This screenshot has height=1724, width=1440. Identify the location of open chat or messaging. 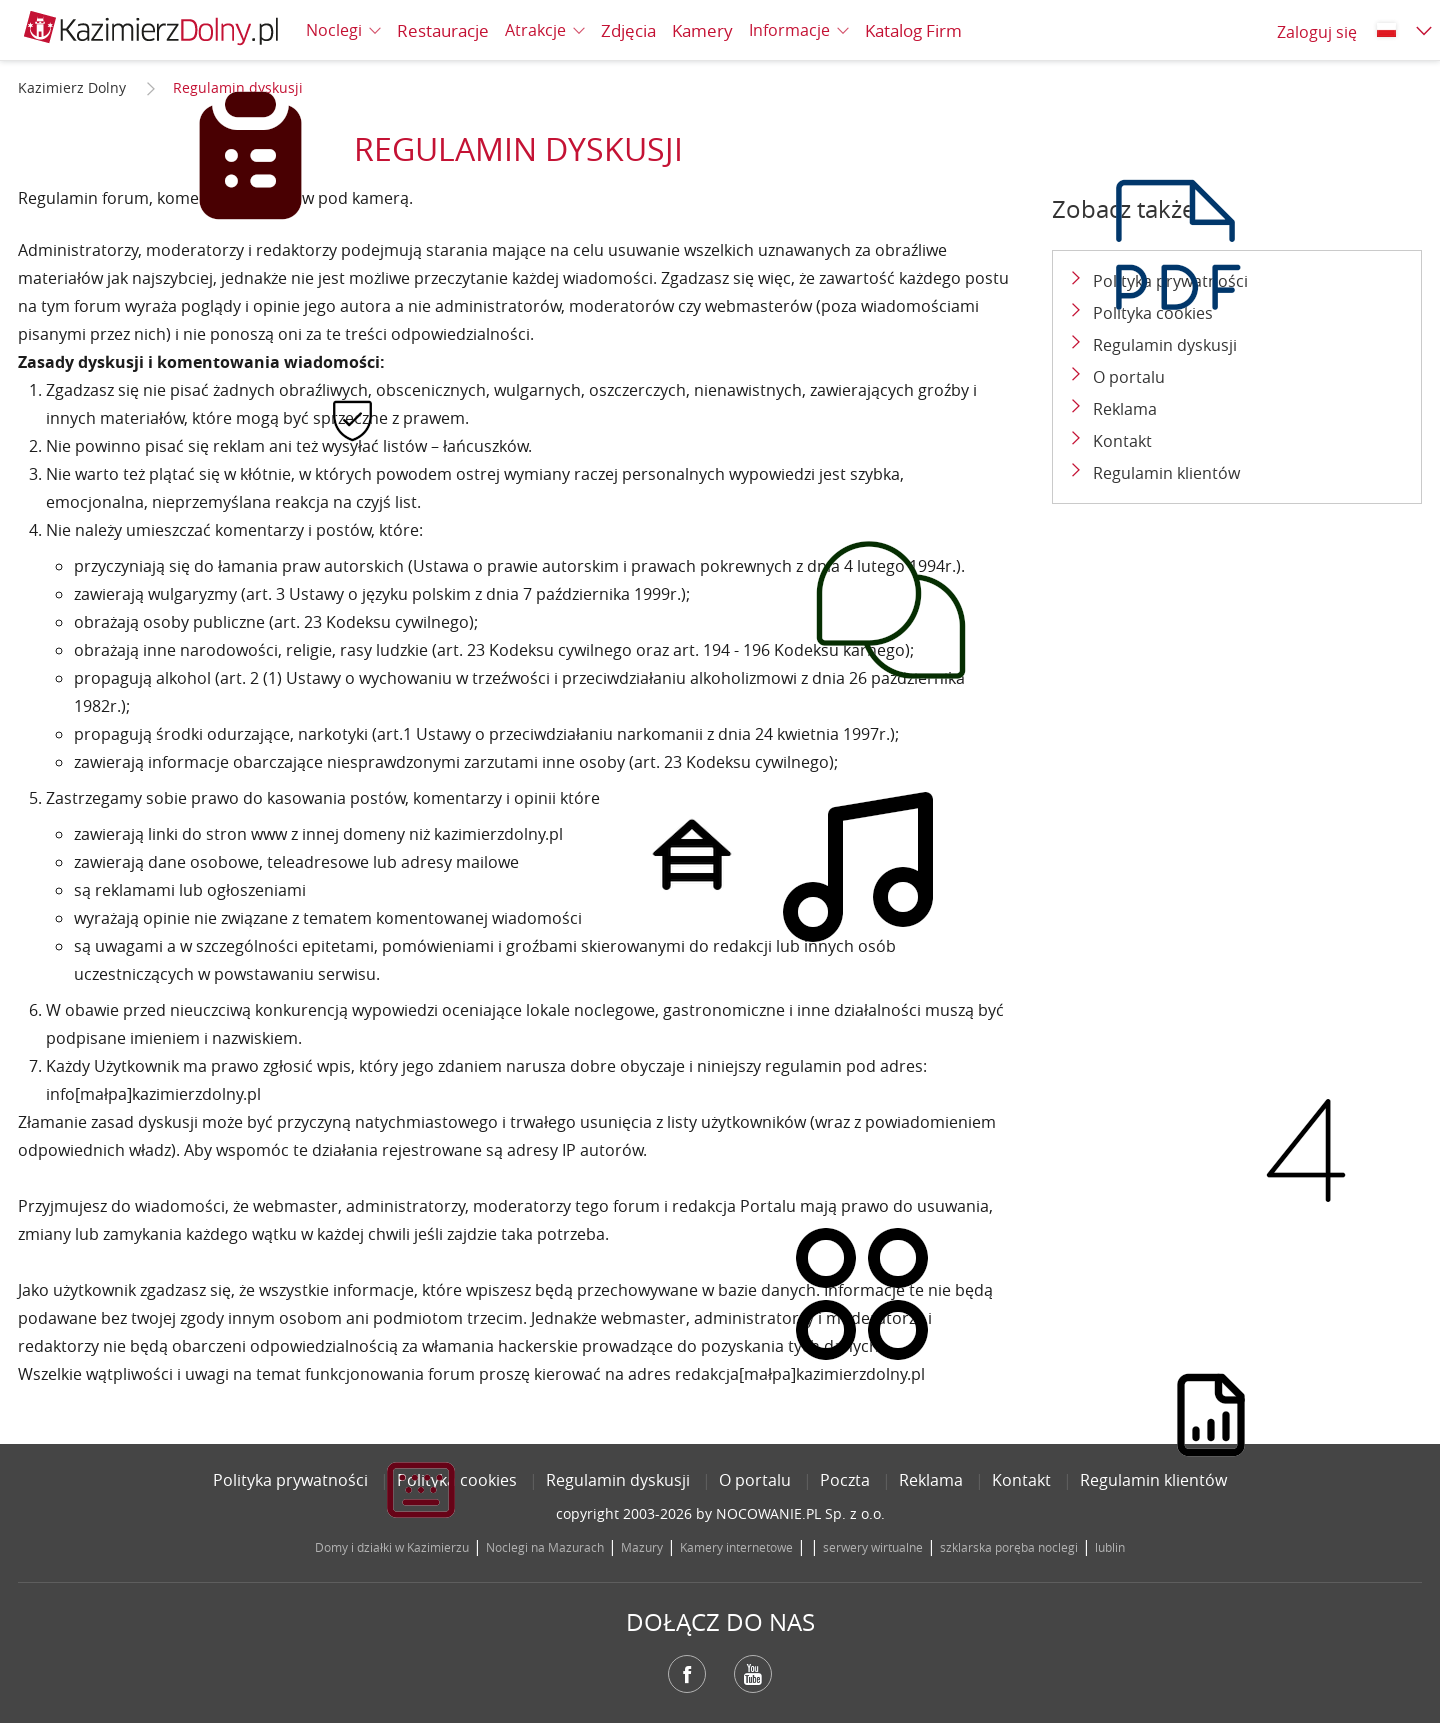
(891, 610).